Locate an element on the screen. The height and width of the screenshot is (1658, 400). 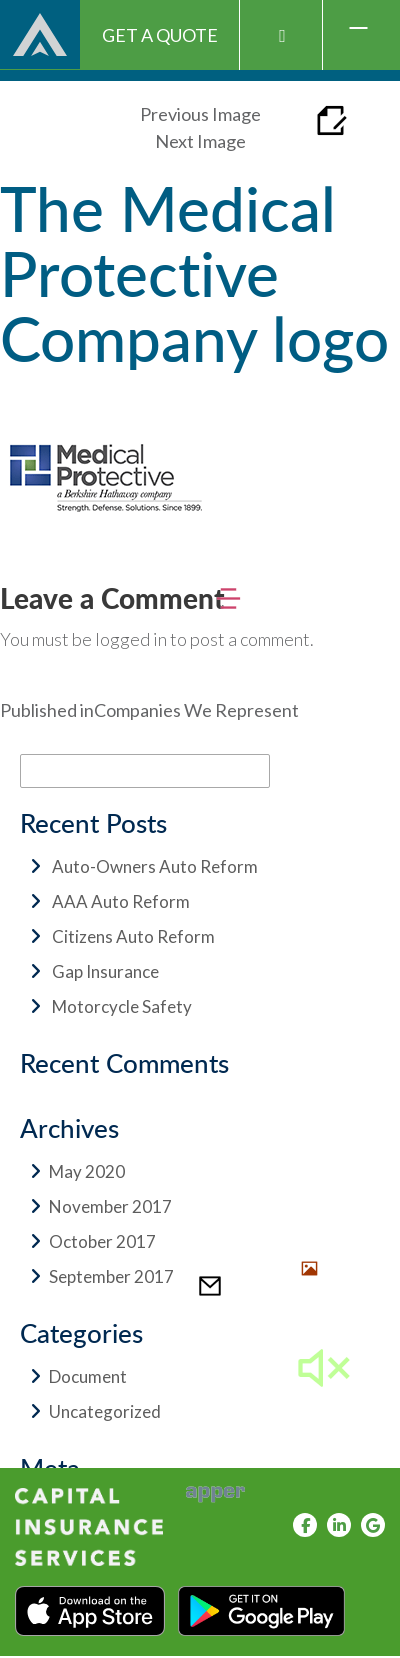
apper brand logo is located at coordinates (215, 1492).